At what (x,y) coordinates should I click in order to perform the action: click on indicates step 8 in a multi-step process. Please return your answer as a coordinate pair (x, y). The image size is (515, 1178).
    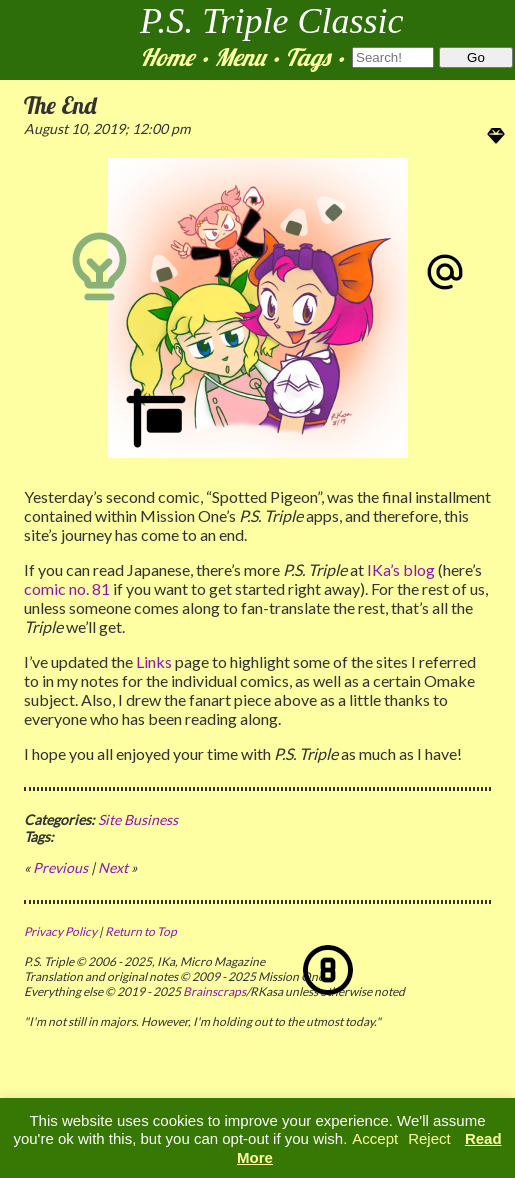
    Looking at the image, I should click on (328, 970).